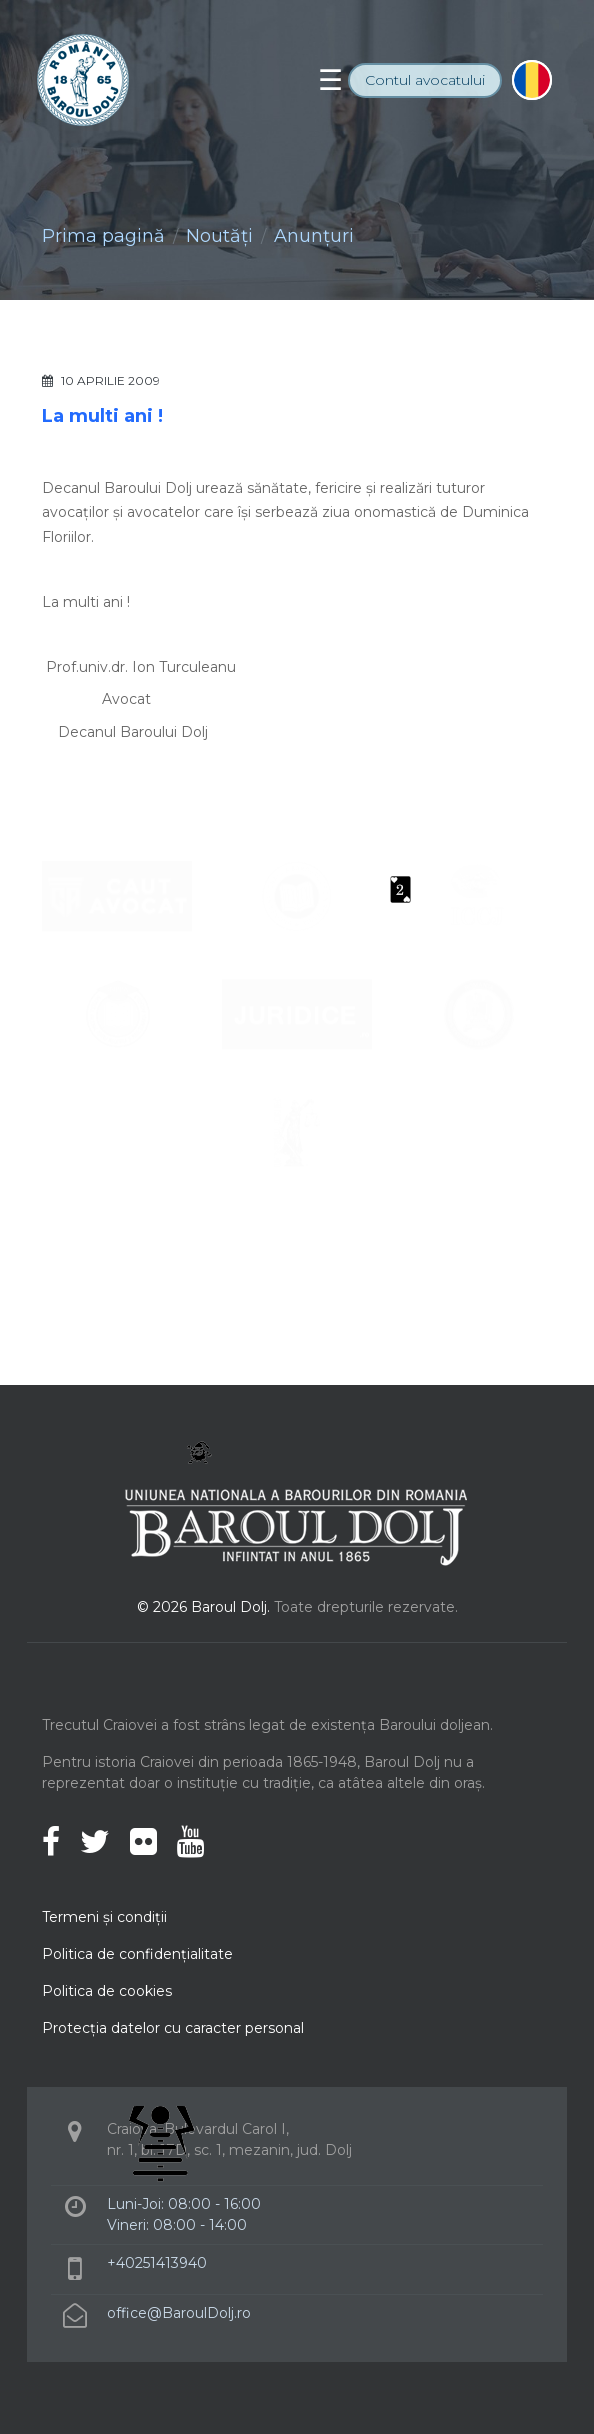 The height and width of the screenshot is (2434, 594). What do you see at coordinates (160, 2143) in the screenshot?
I see `indicates electricity or power generation` at bounding box center [160, 2143].